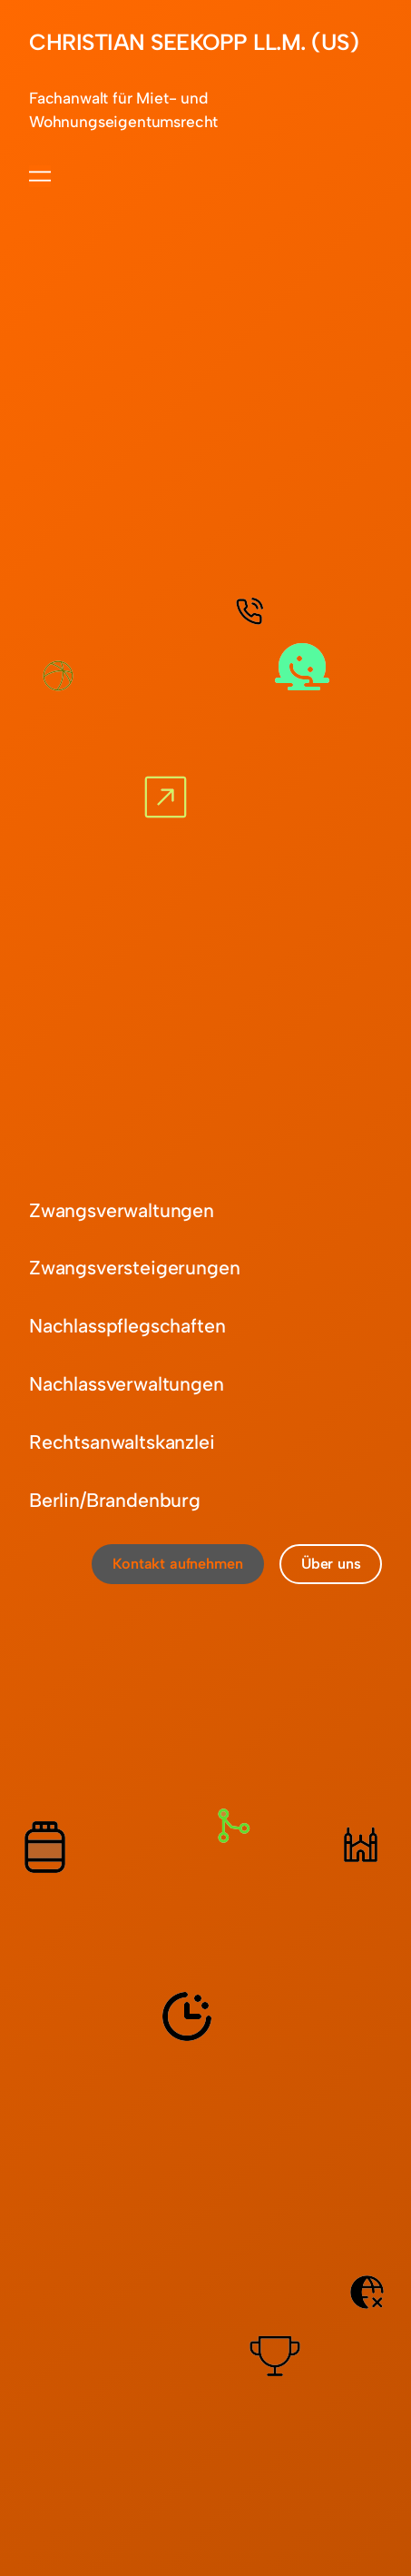 The image size is (411, 2576). I want to click on view remaining time or countdown timer, so click(187, 2016).